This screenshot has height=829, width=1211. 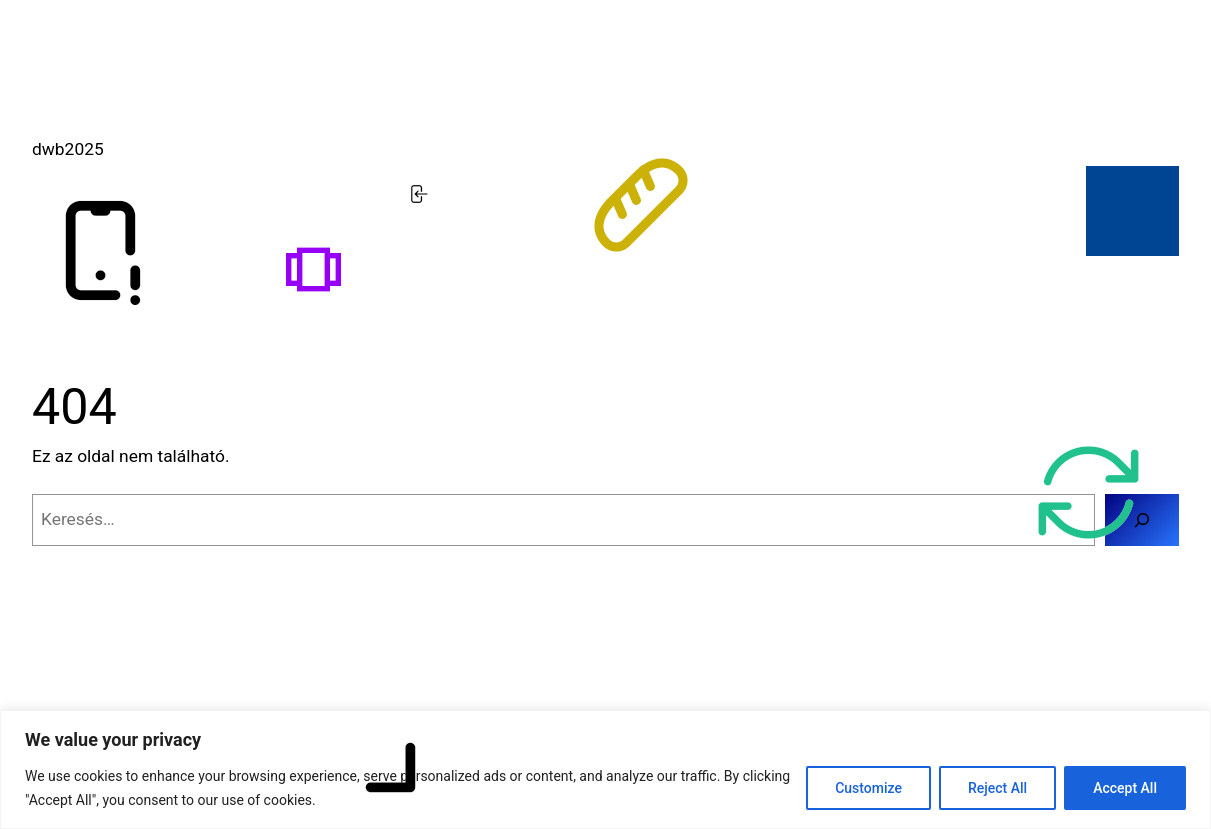 What do you see at coordinates (100, 250) in the screenshot?
I see `mobile device error or warning` at bounding box center [100, 250].